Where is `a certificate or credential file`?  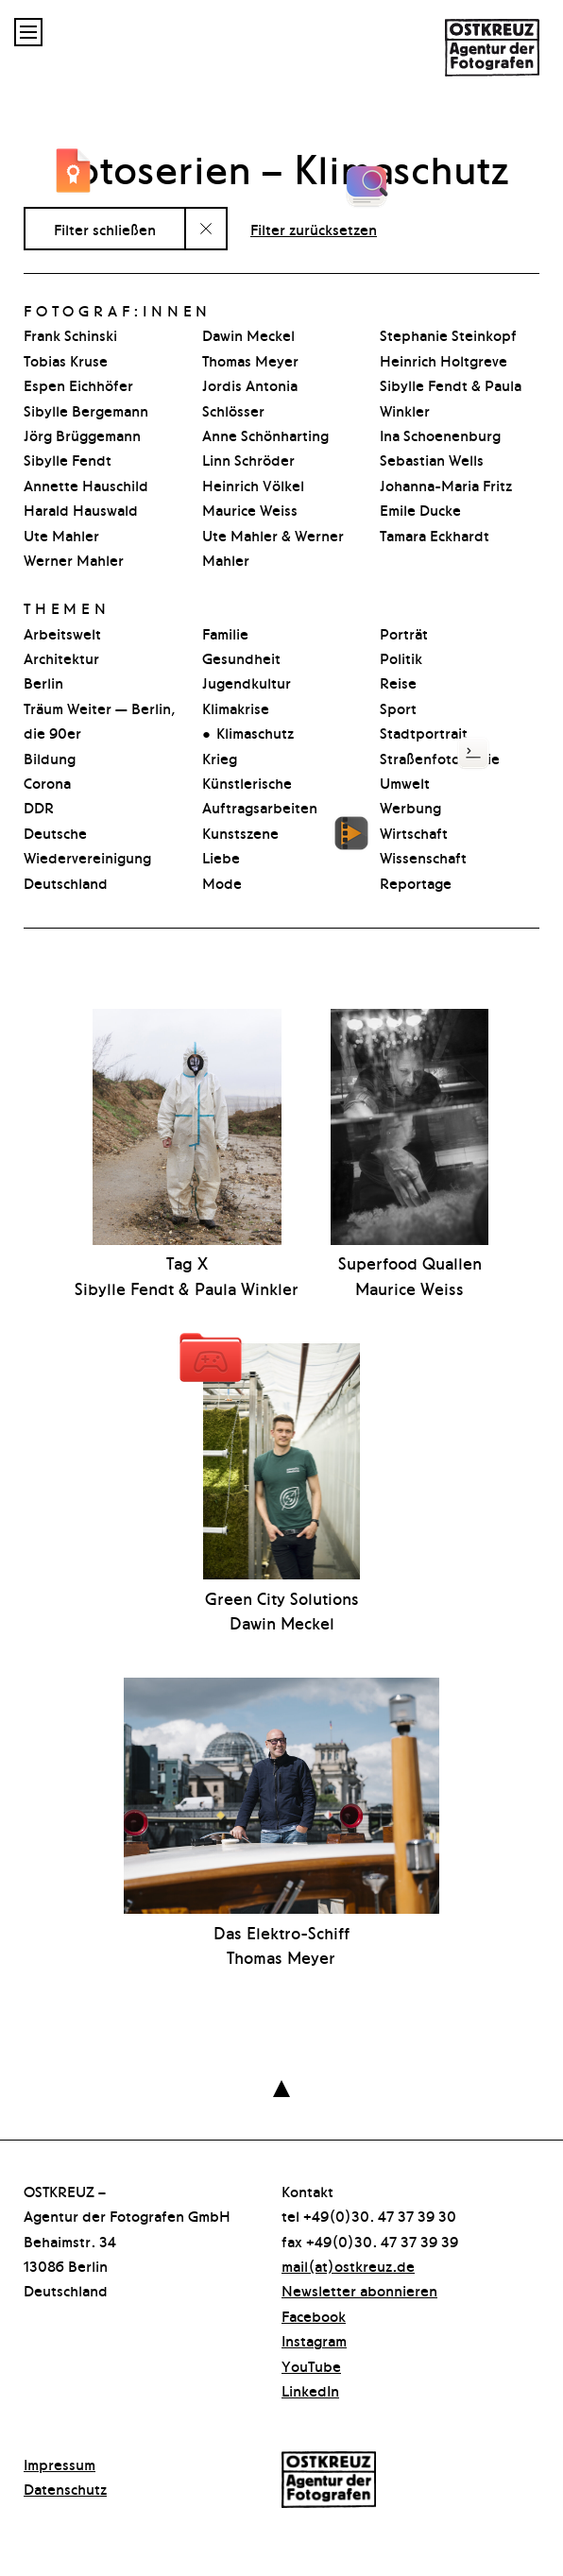
a certificate or credential file is located at coordinates (73, 170).